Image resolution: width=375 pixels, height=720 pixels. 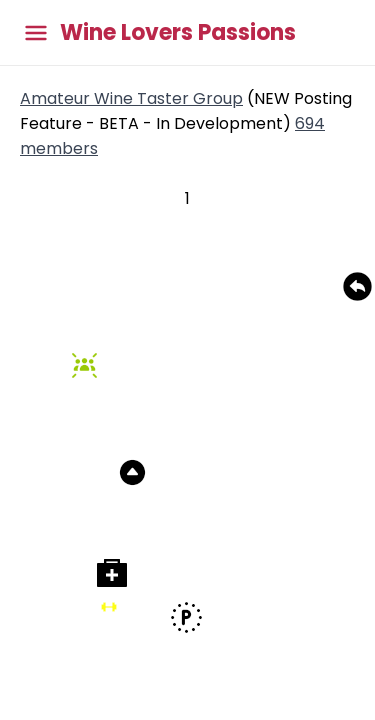 I want to click on view active or highlighted team members, so click(x=84, y=365).